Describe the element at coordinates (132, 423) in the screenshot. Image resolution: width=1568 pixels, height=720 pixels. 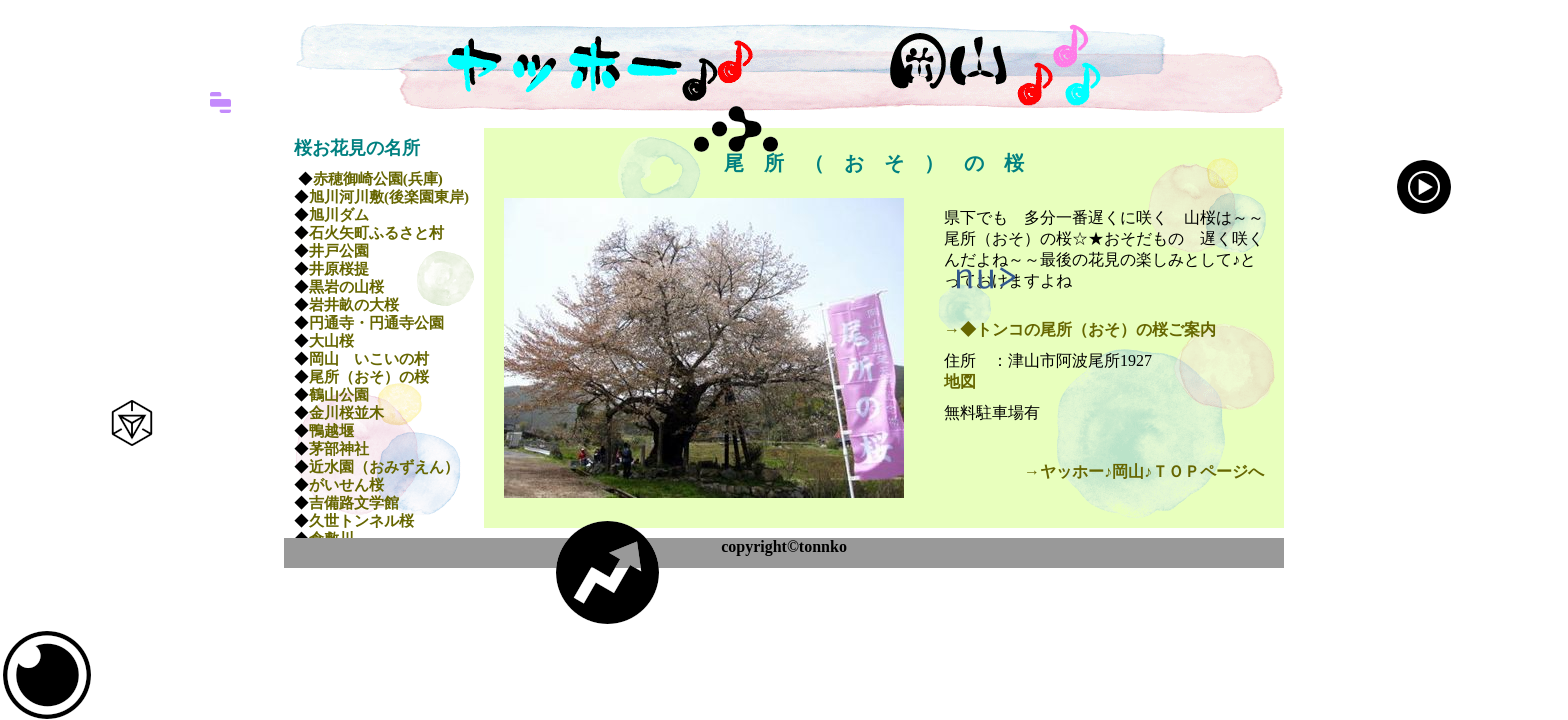
I see `open the Ingress app` at that location.